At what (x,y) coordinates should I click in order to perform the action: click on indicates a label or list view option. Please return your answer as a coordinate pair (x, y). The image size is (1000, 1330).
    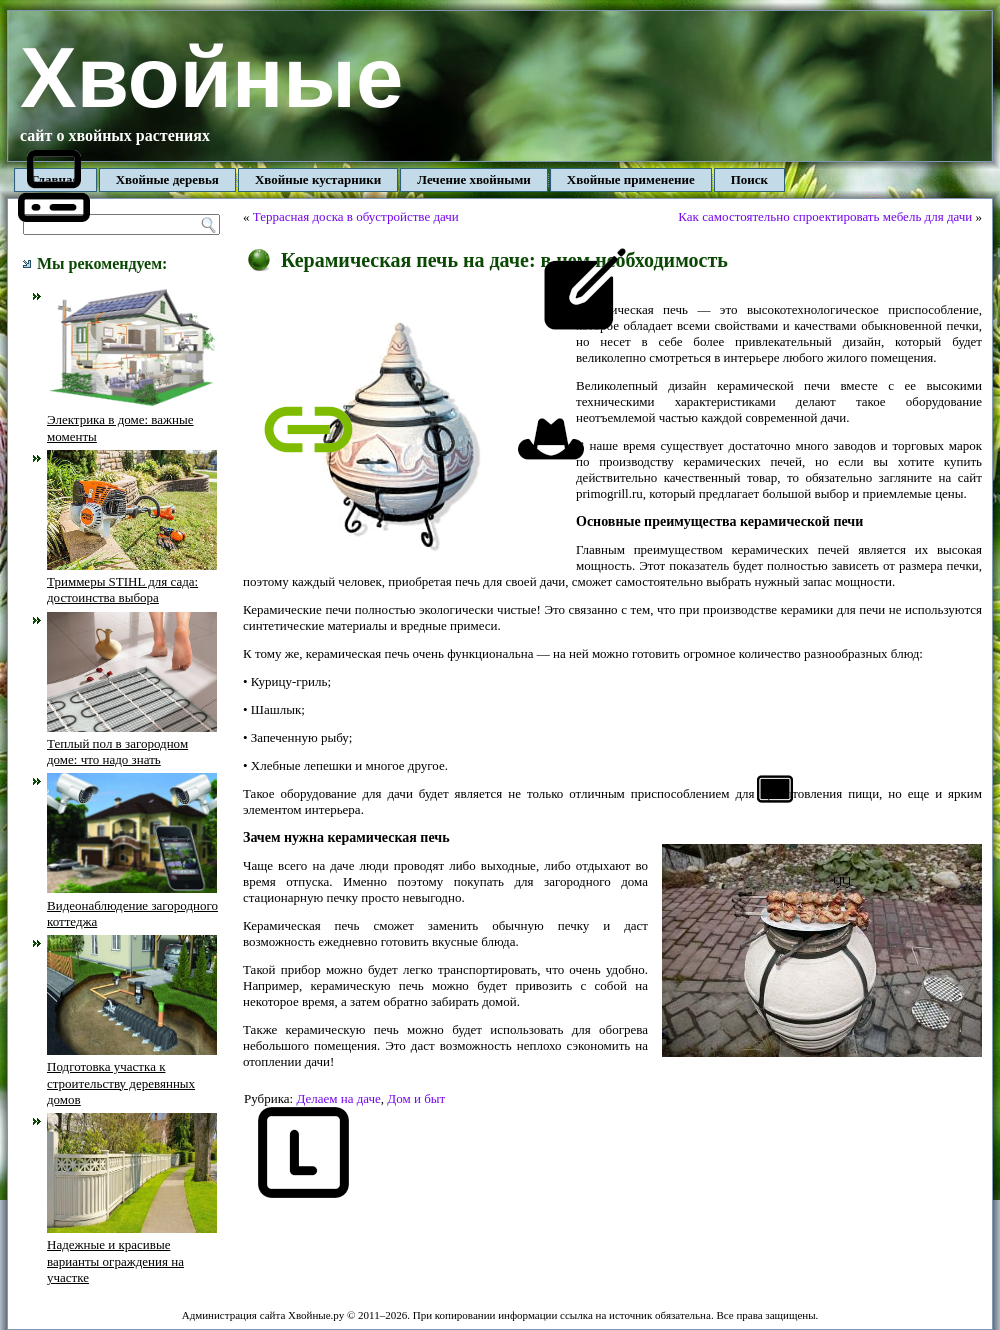
    Looking at the image, I should click on (303, 1152).